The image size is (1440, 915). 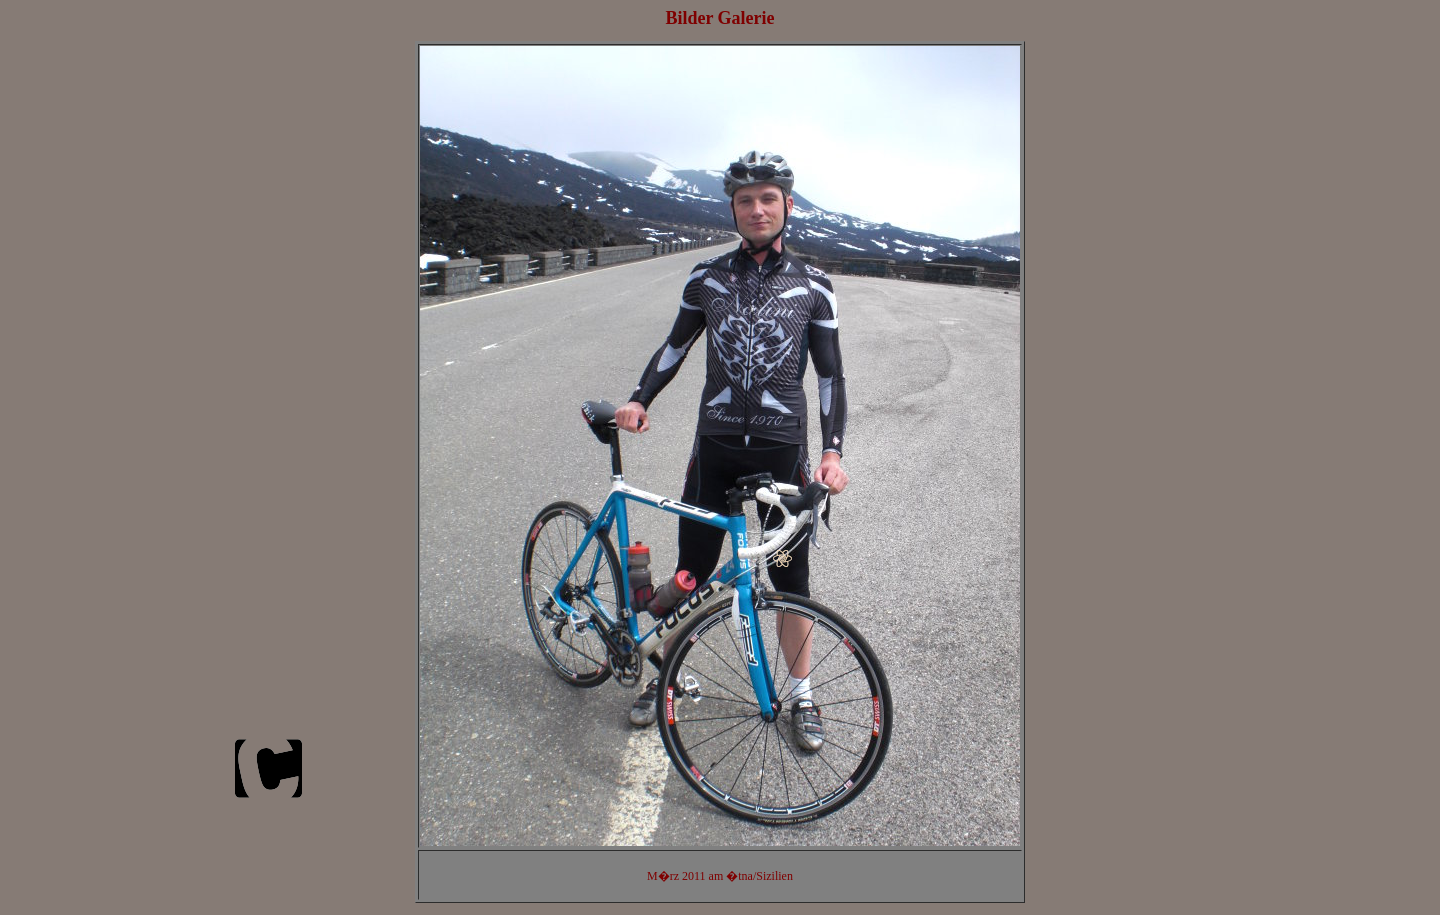 What do you see at coordinates (782, 558) in the screenshot?
I see `react query library logo` at bounding box center [782, 558].